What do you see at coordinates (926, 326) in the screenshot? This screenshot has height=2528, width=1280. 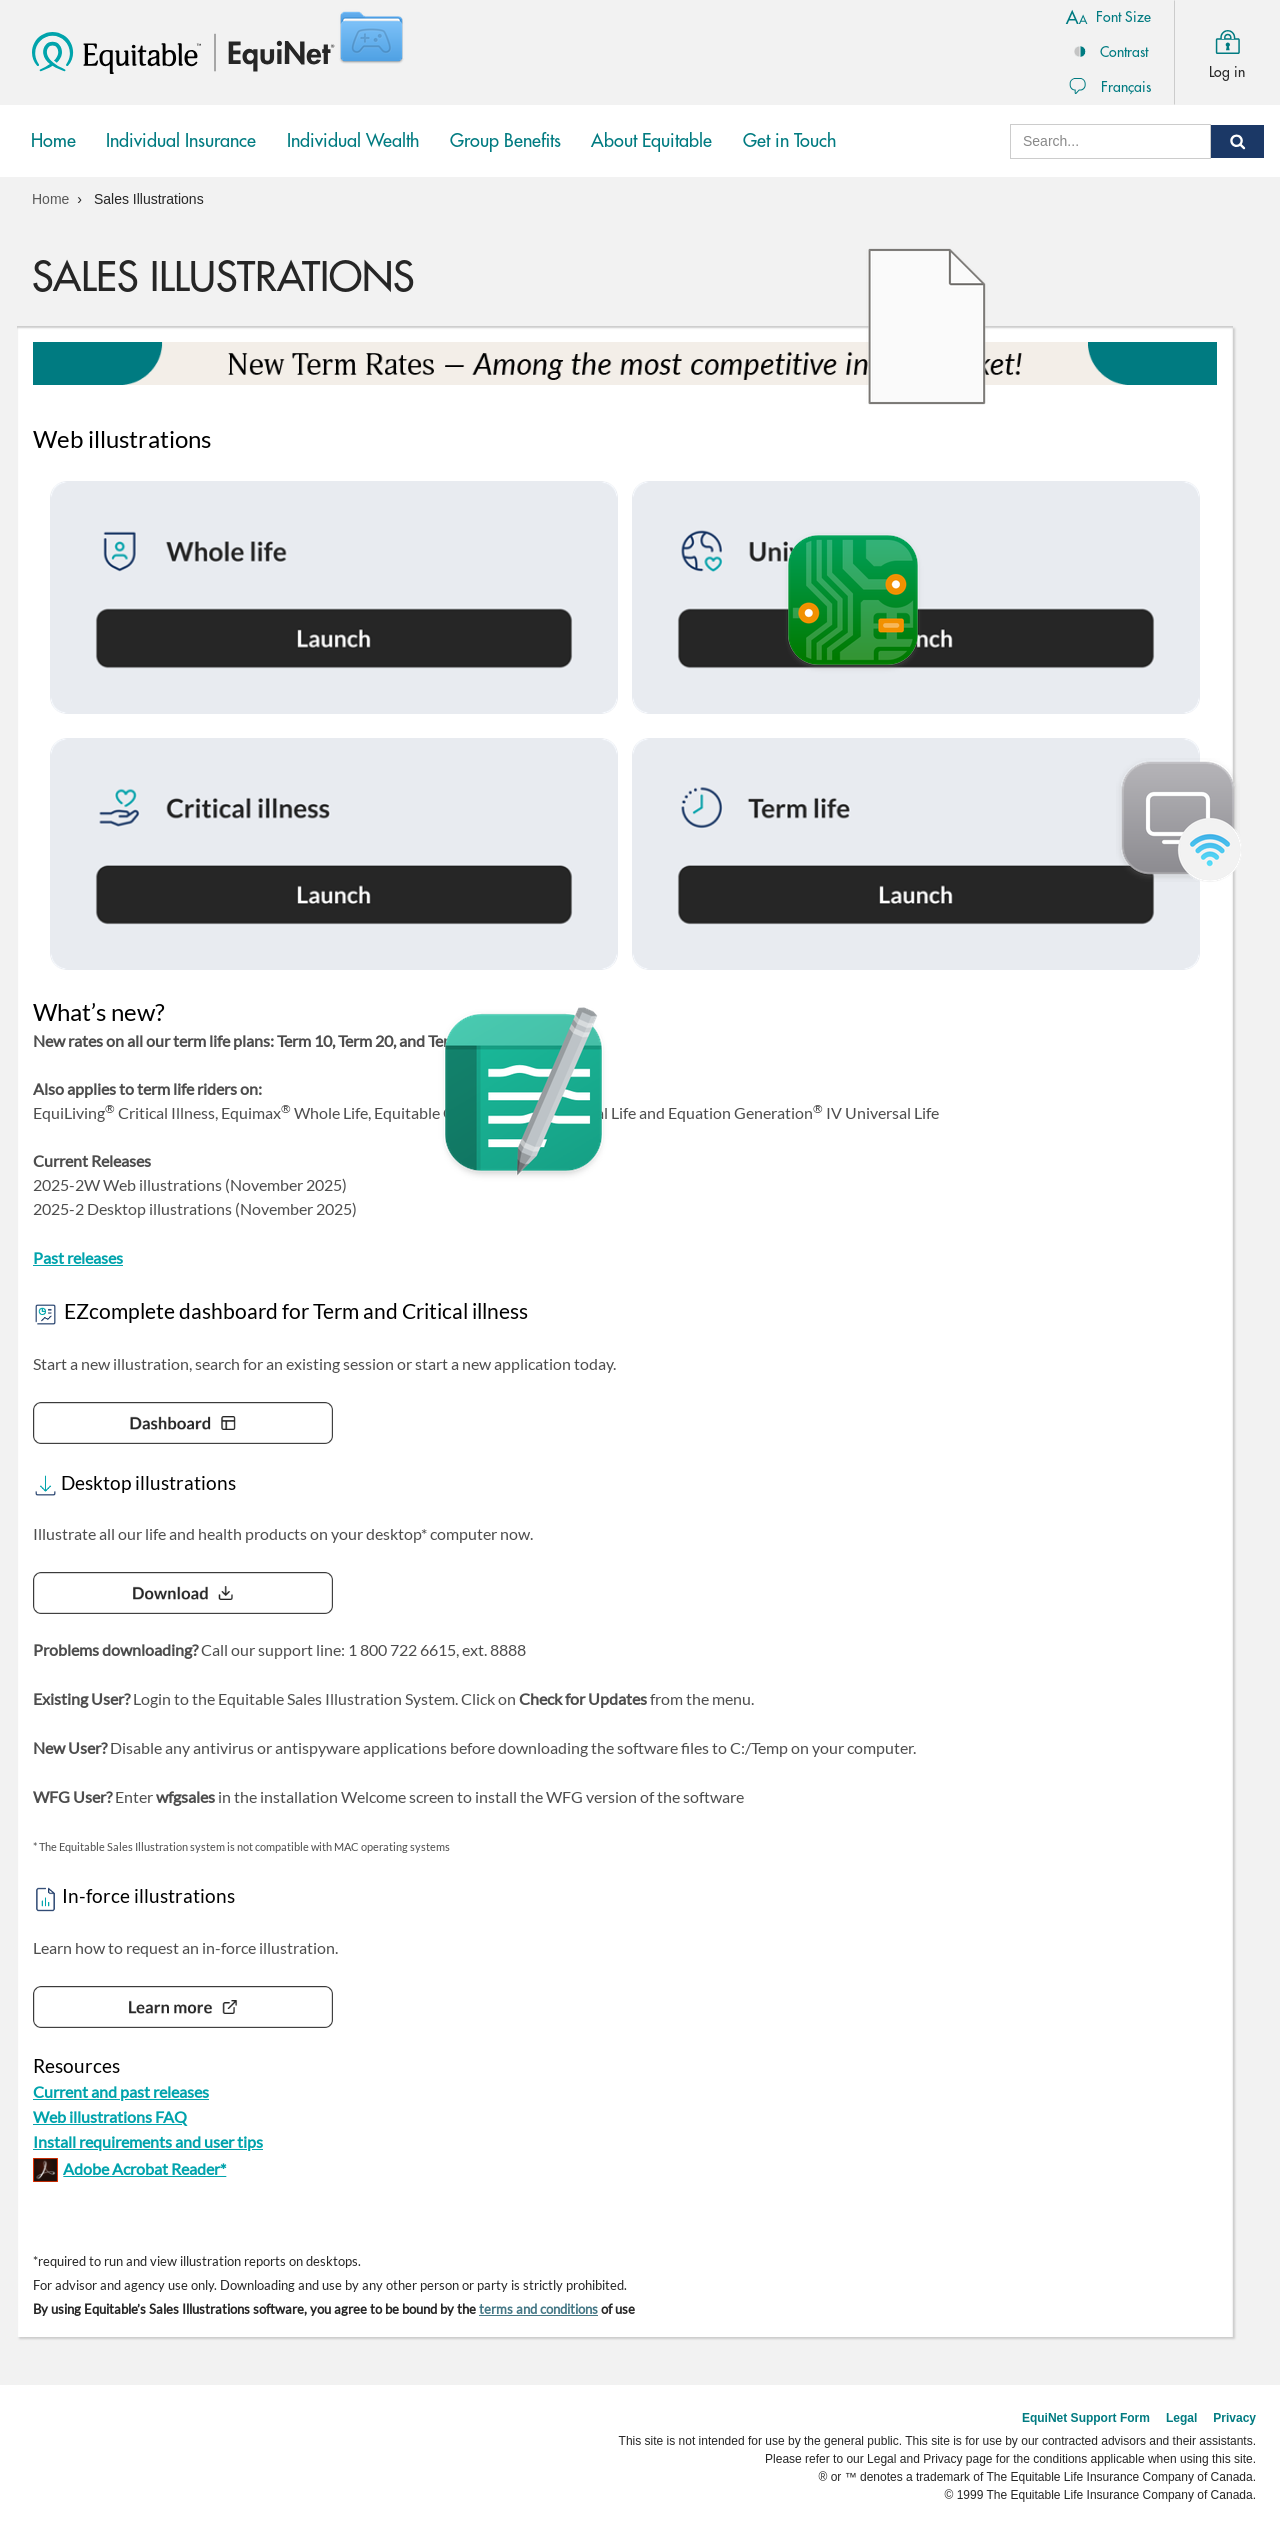 I see `a generic file or document` at bounding box center [926, 326].